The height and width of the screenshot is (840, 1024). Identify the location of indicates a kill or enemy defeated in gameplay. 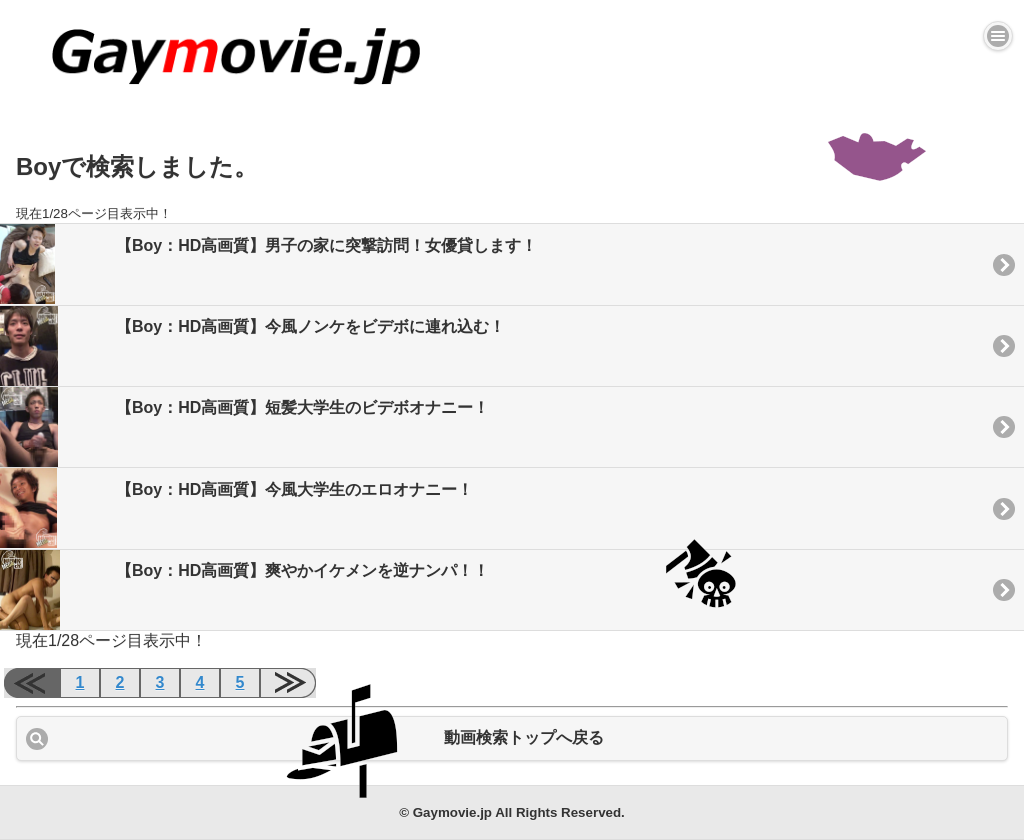
(700, 572).